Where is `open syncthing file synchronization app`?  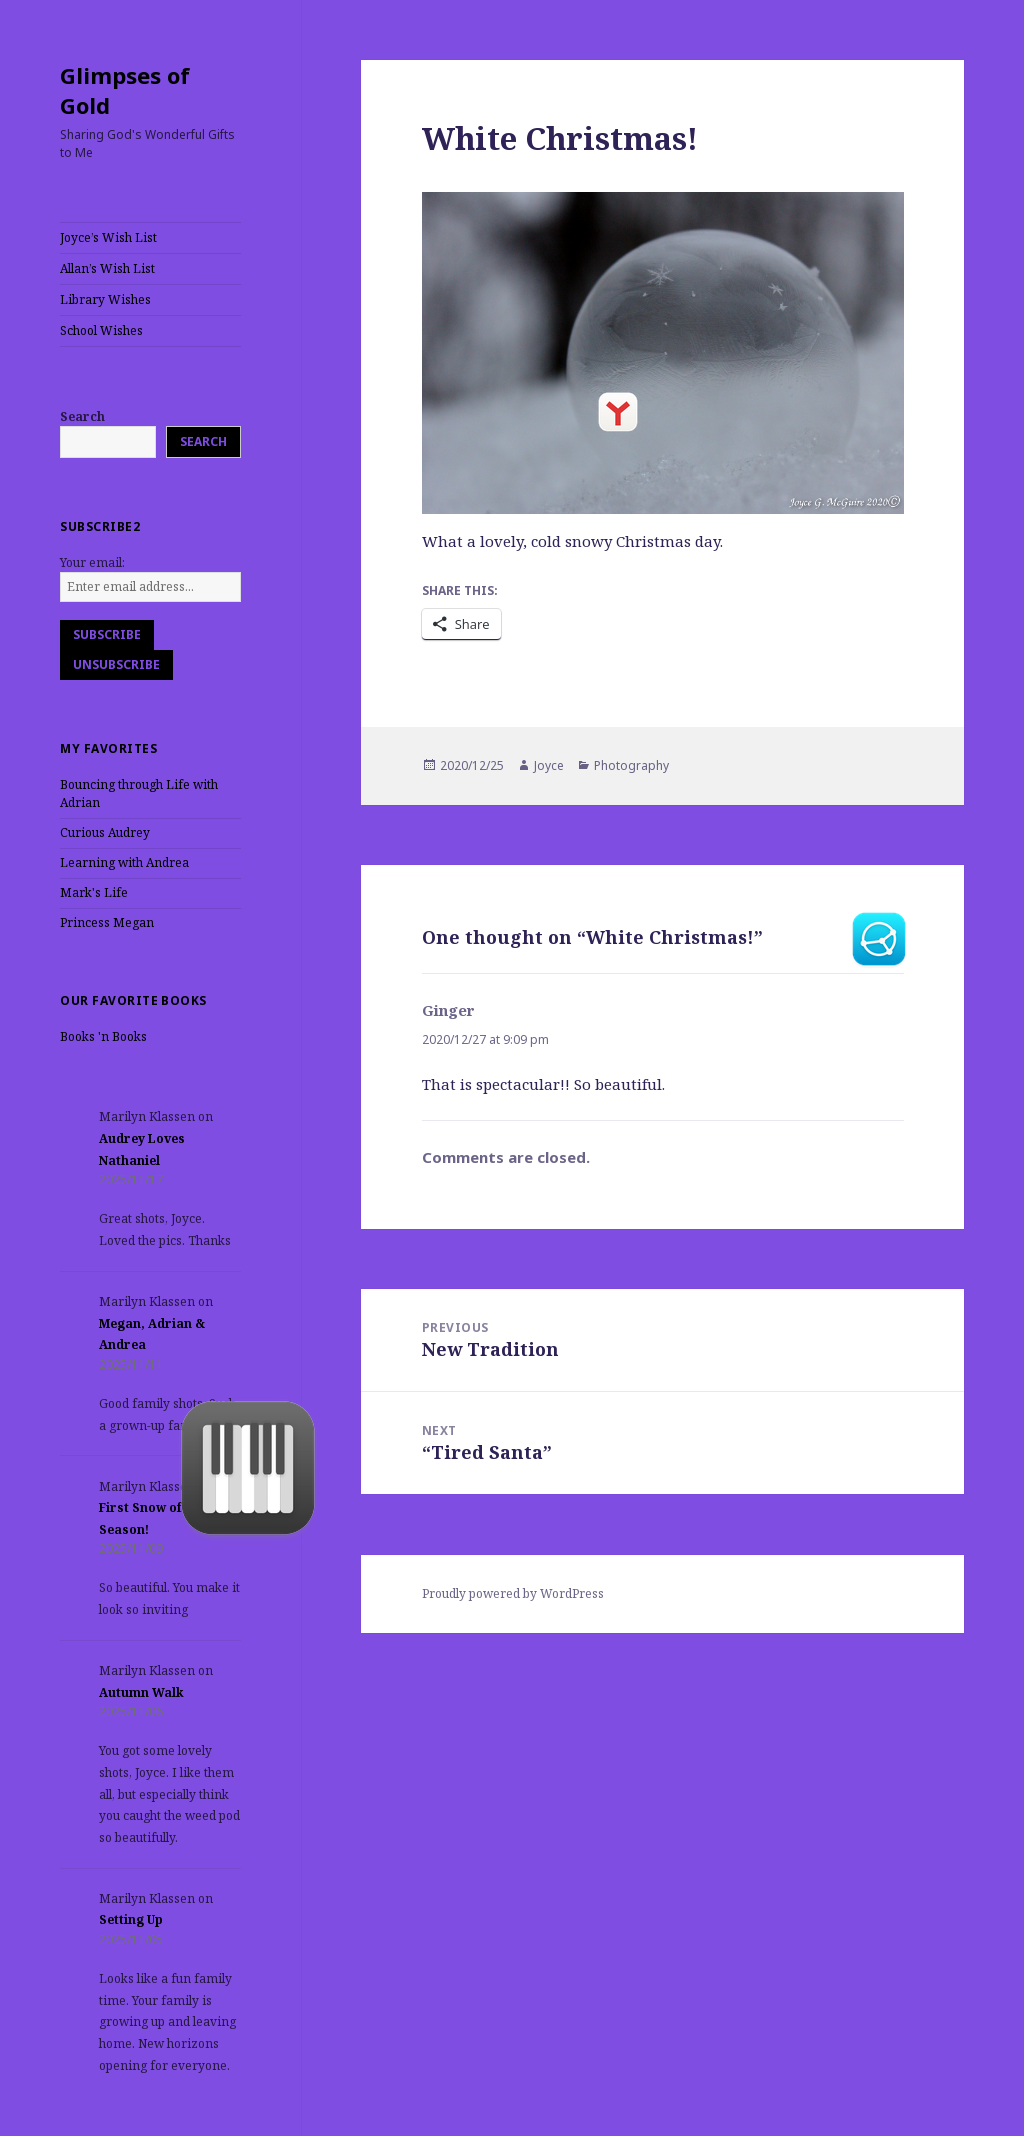
open syncthing file synchronization app is located at coordinates (879, 939).